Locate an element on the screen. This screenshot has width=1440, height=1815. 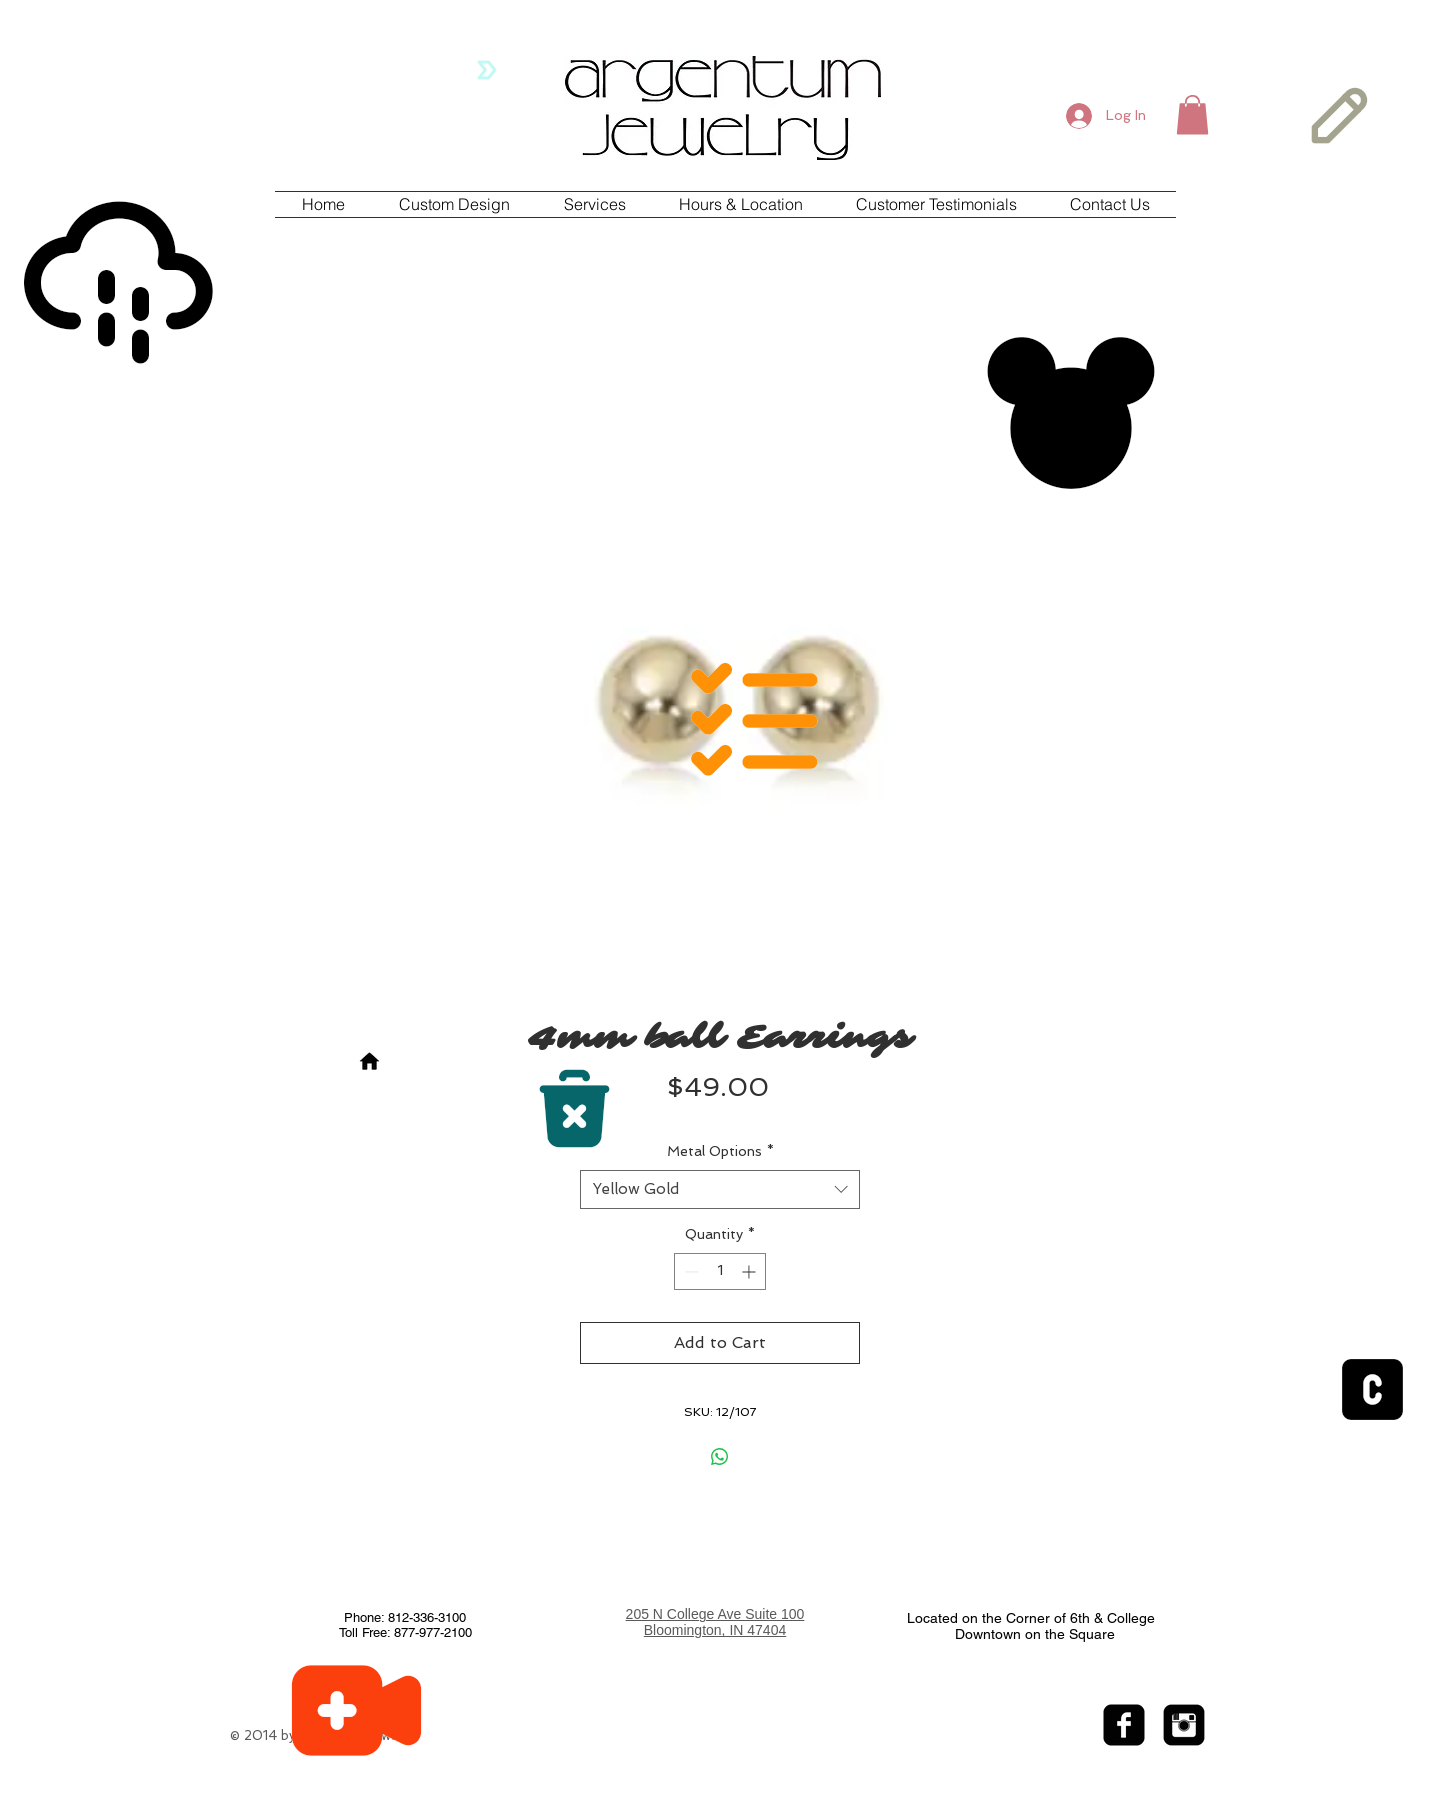
indicates rainy weather conditions is located at coordinates (115, 270).